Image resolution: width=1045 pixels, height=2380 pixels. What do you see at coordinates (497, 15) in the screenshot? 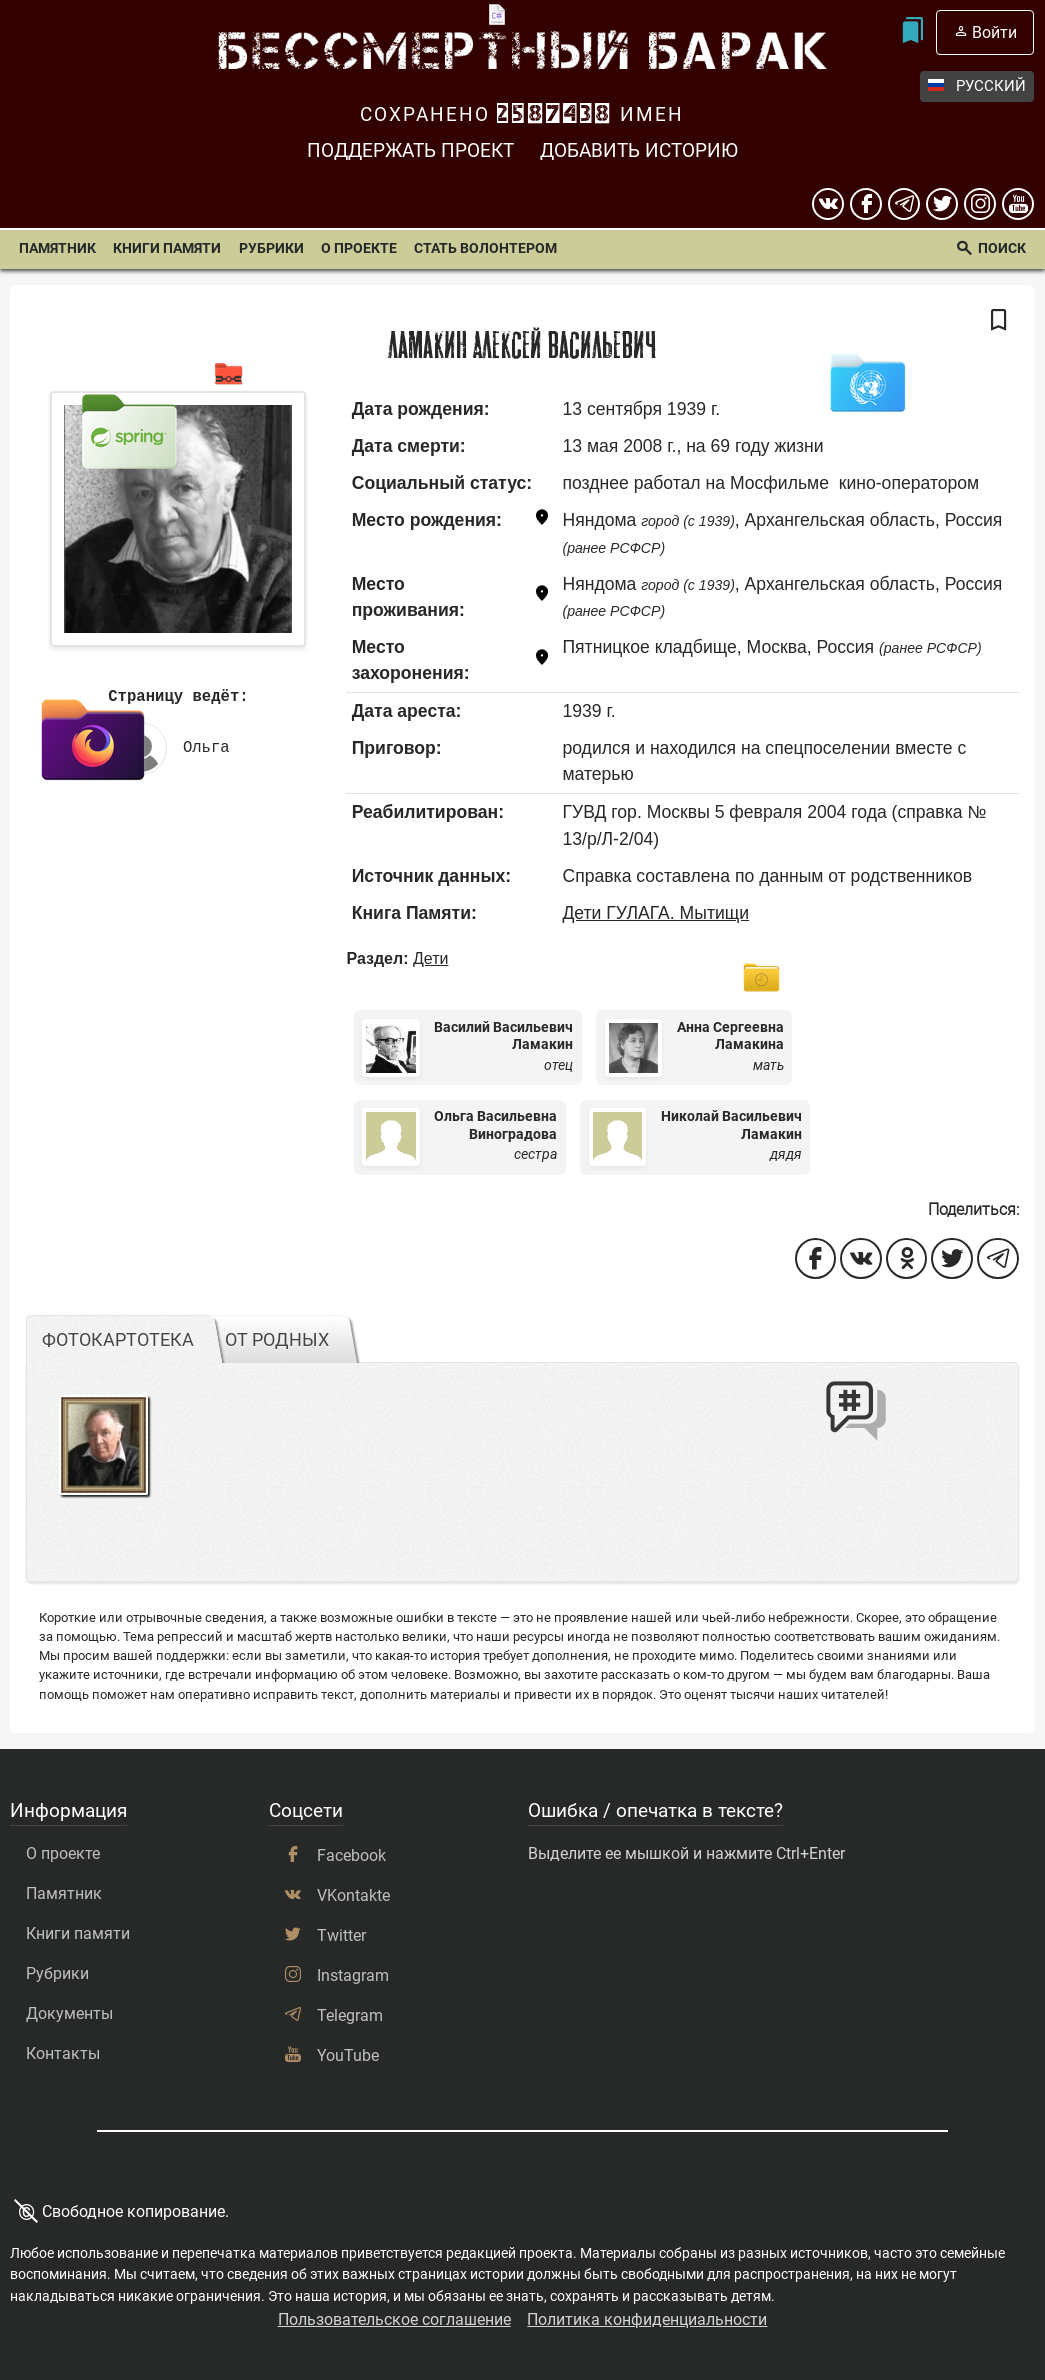
I see `a C# source code file` at bounding box center [497, 15].